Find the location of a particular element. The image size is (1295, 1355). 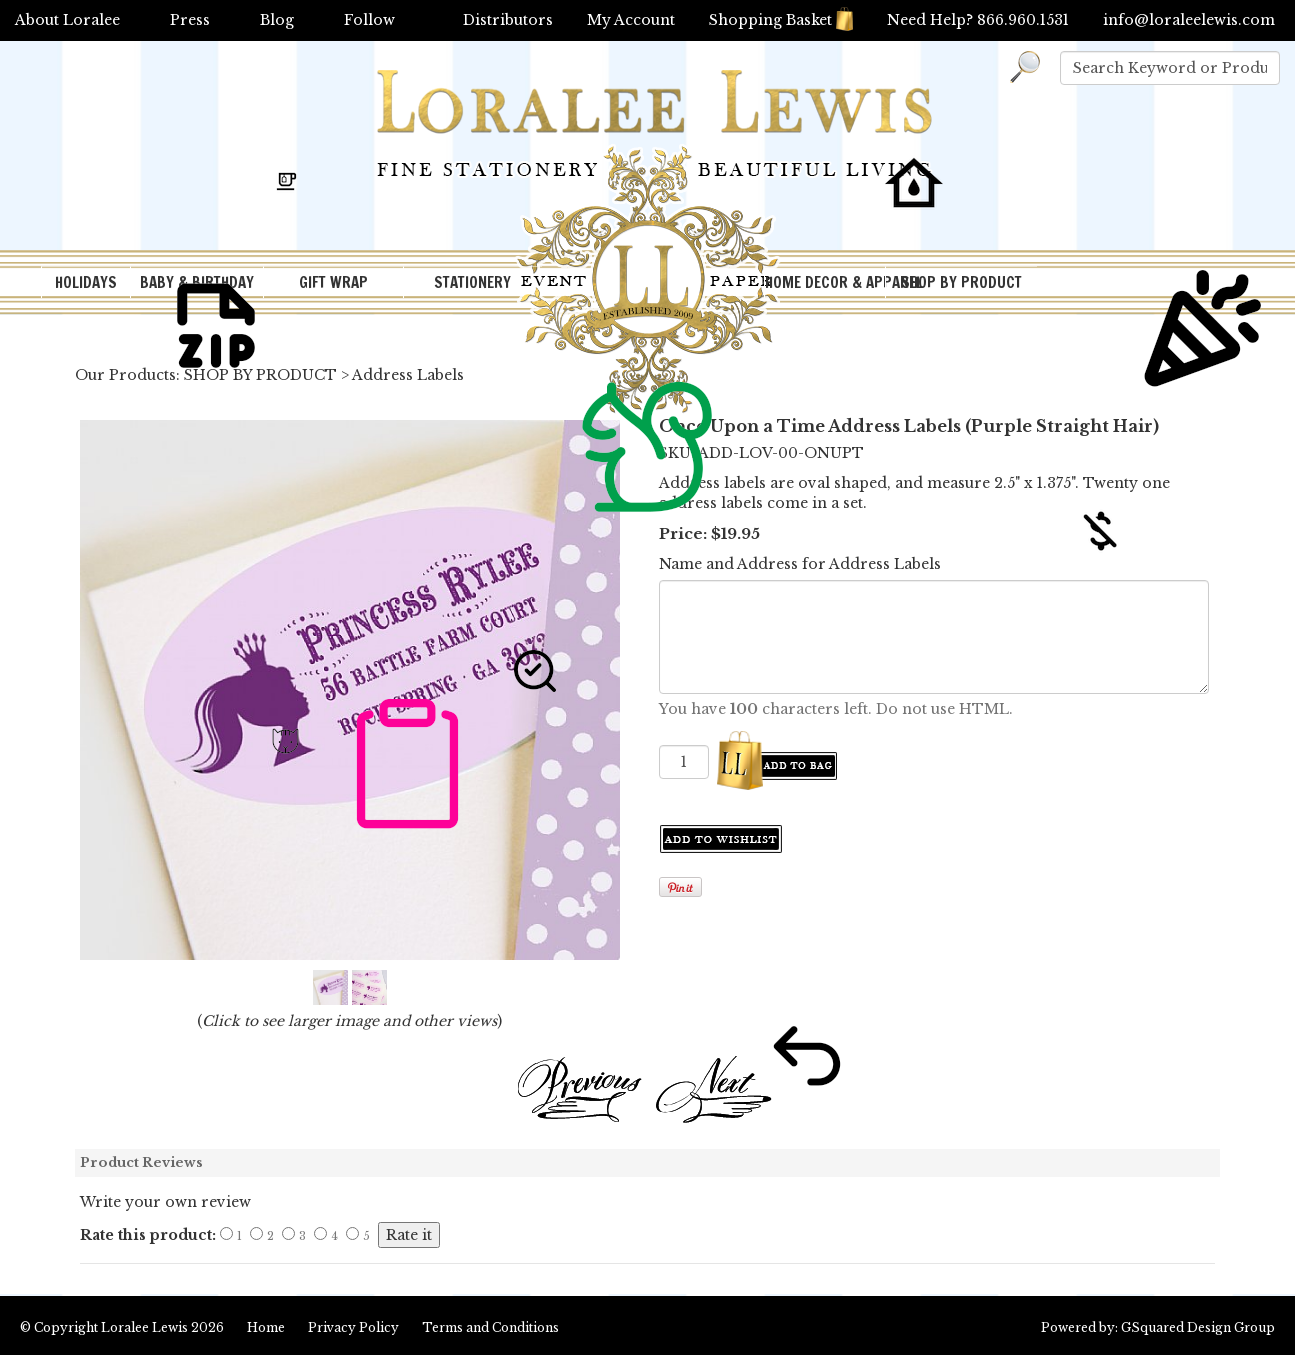

undo the last action is located at coordinates (807, 1057).